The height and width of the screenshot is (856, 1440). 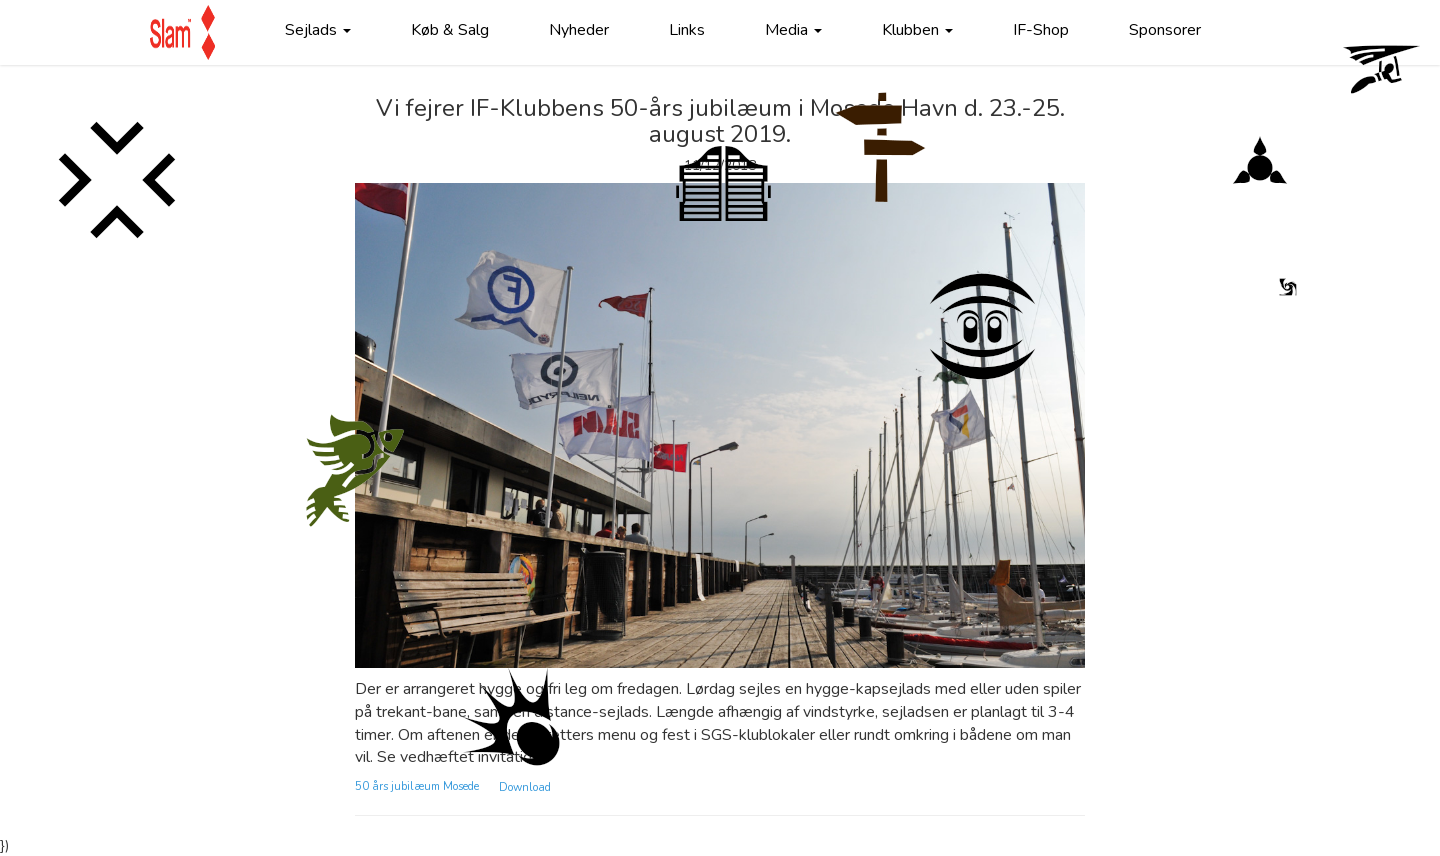 What do you see at coordinates (982, 326) in the screenshot?
I see `a stylized character or avatar icon` at bounding box center [982, 326].